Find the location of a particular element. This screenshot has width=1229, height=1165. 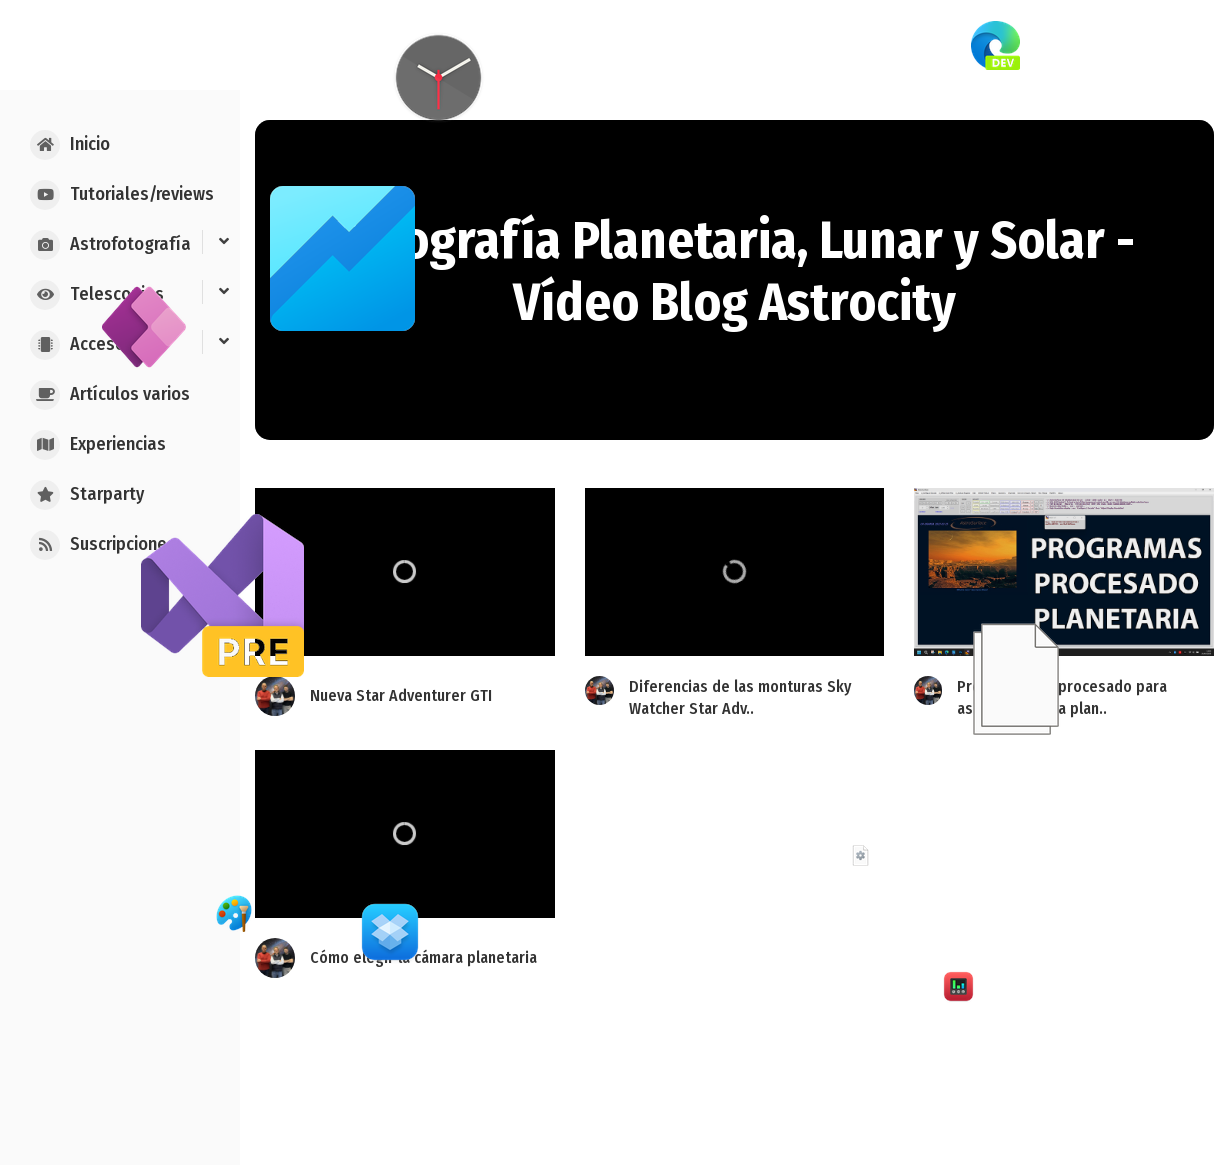

open microsoft edge developer browser is located at coordinates (995, 45).